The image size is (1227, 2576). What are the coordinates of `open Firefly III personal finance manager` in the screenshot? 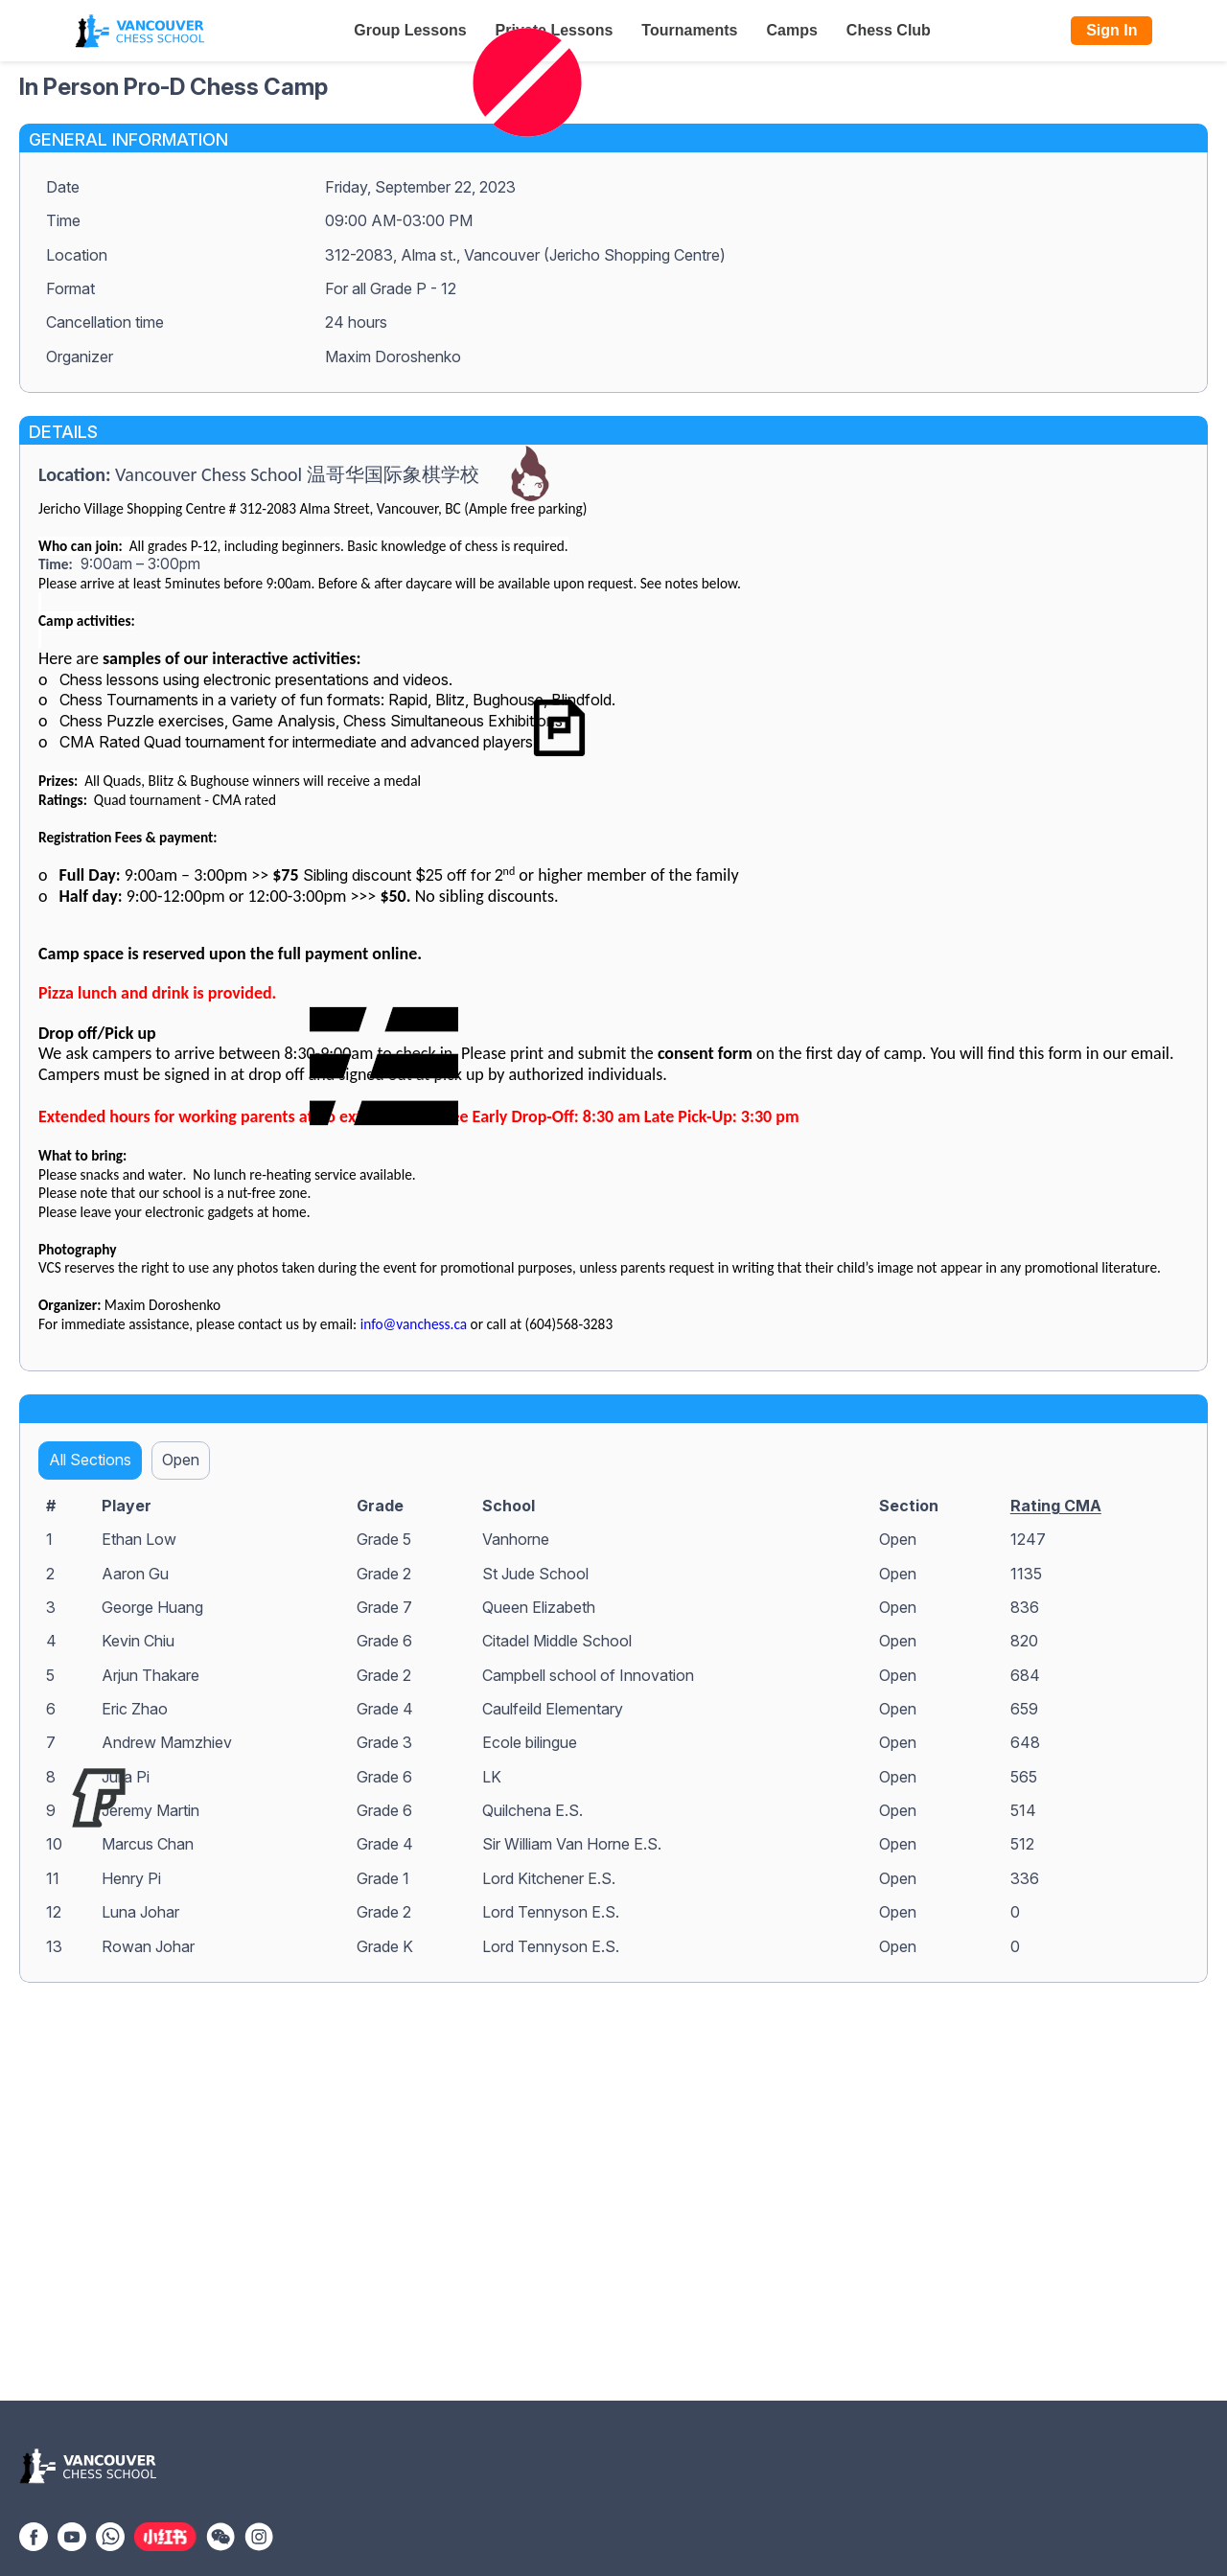 It's located at (530, 473).